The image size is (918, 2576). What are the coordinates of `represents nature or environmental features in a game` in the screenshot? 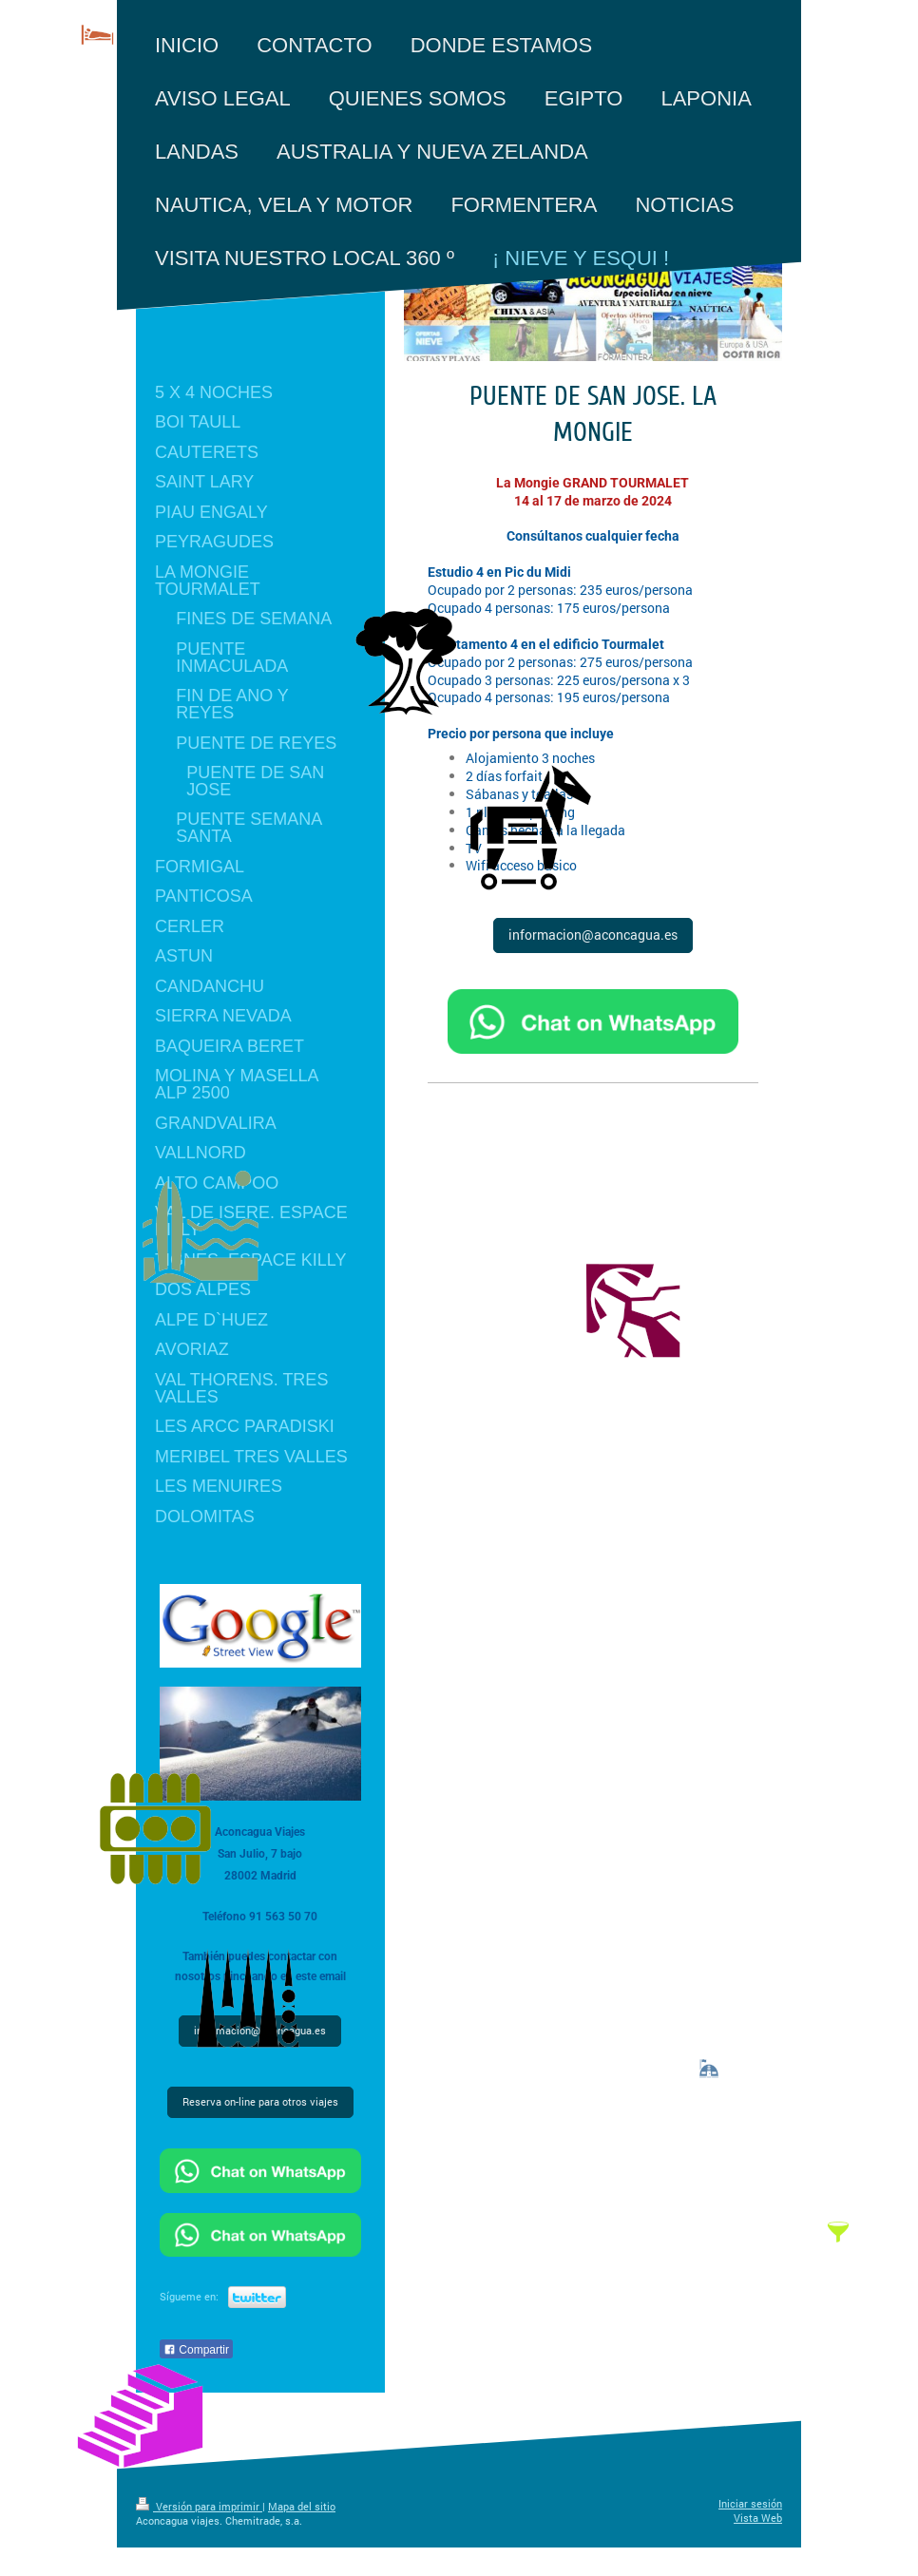 It's located at (406, 661).